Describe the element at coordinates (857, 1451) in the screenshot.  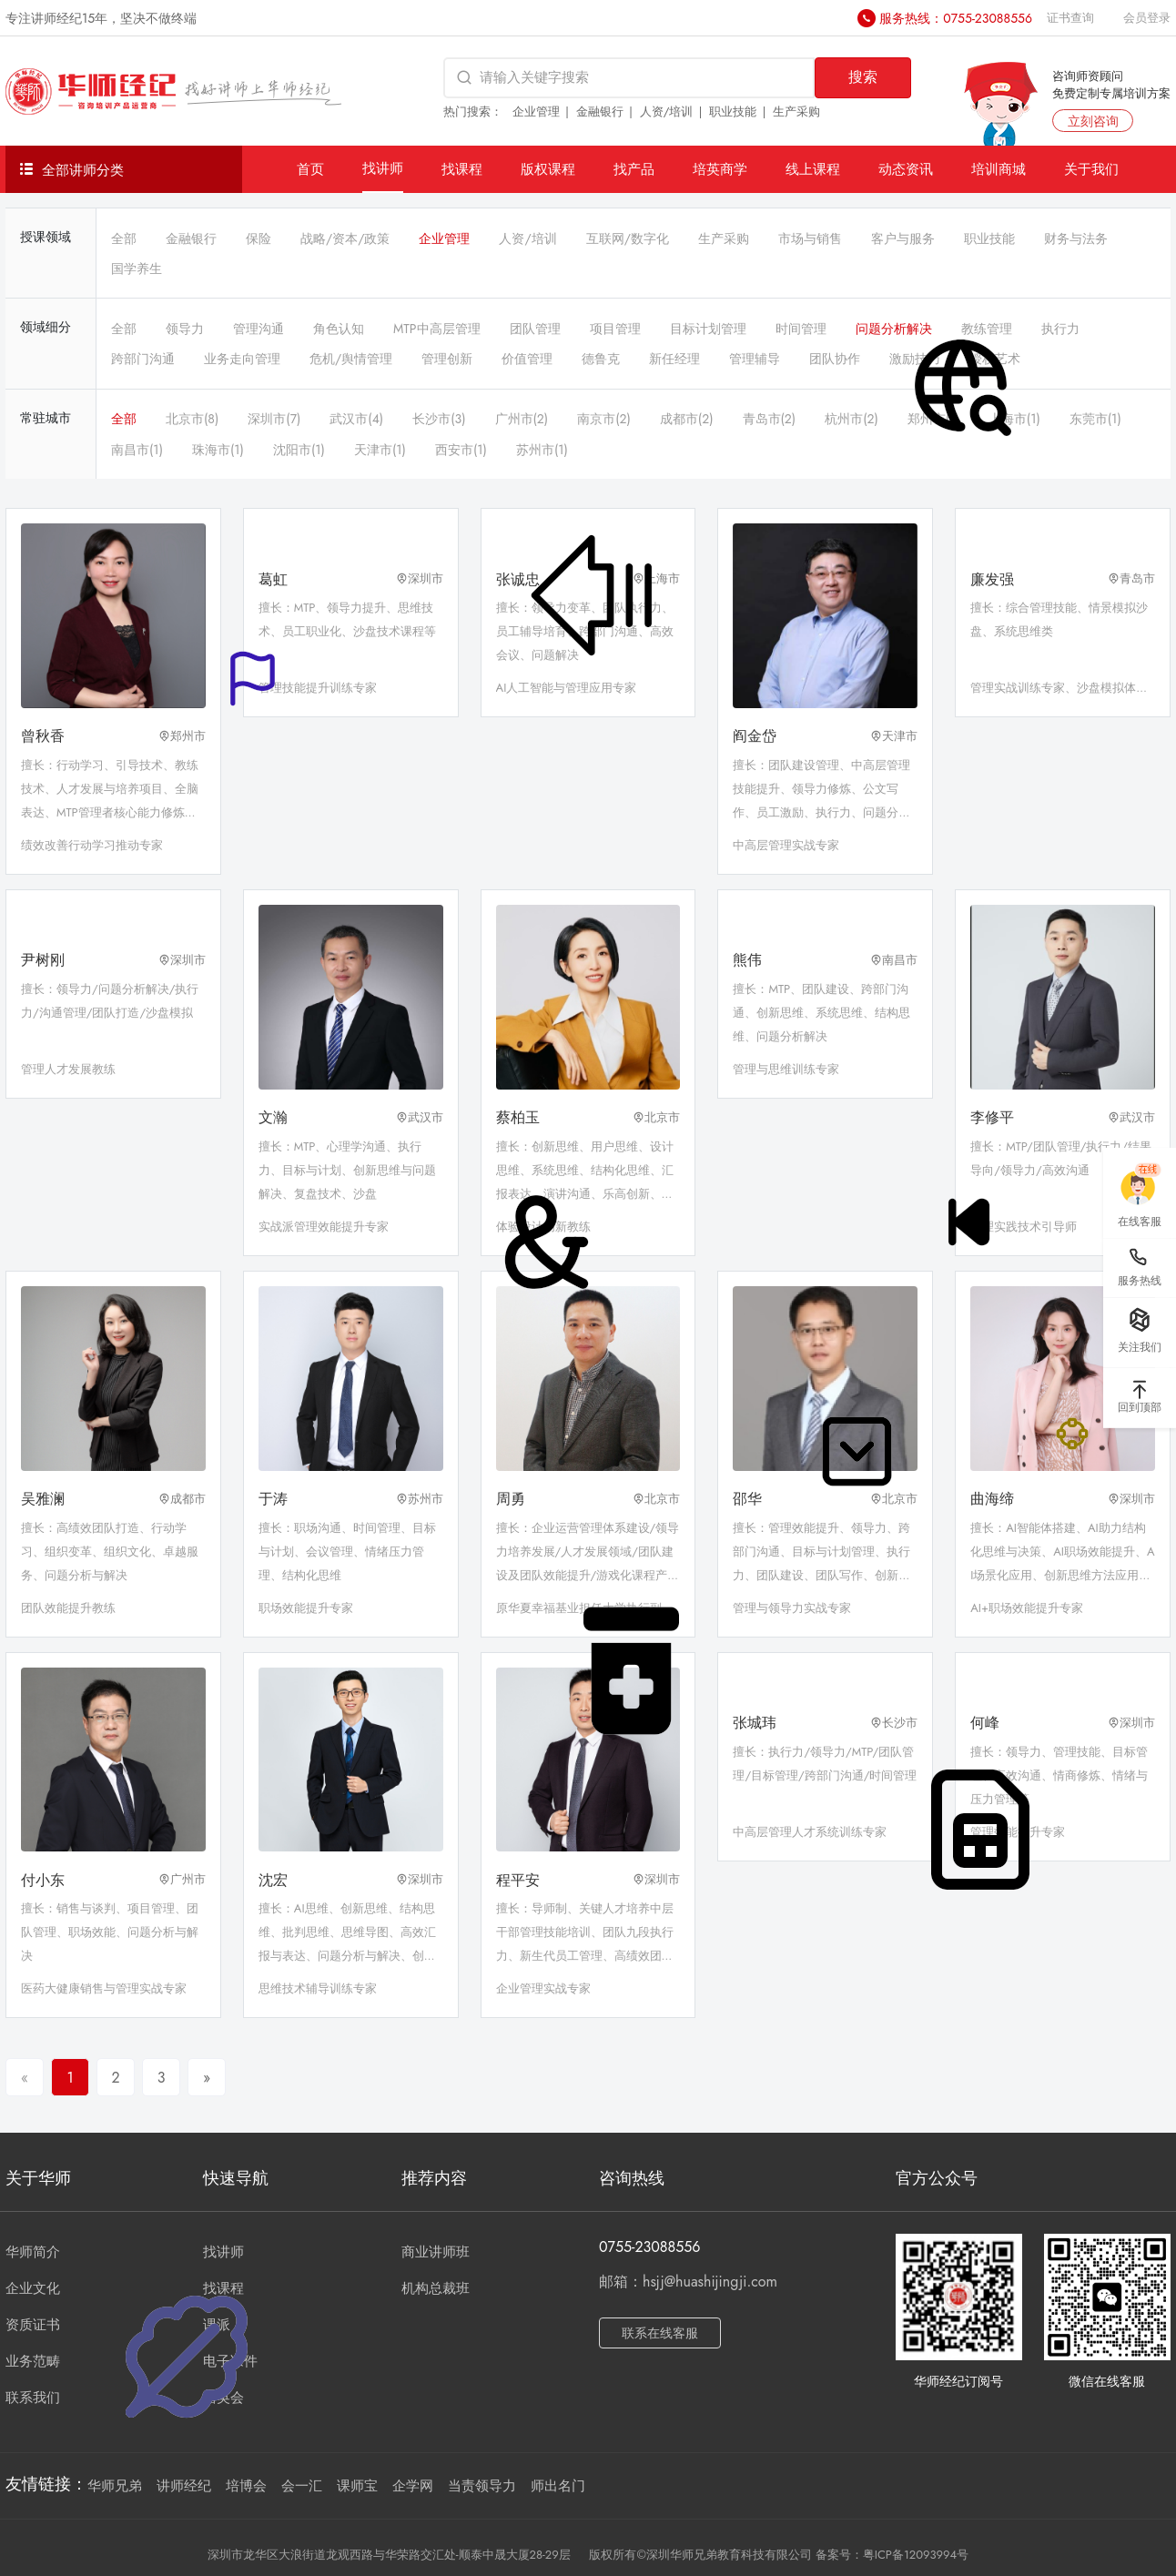
I see `expand content or dropdown menu` at that location.